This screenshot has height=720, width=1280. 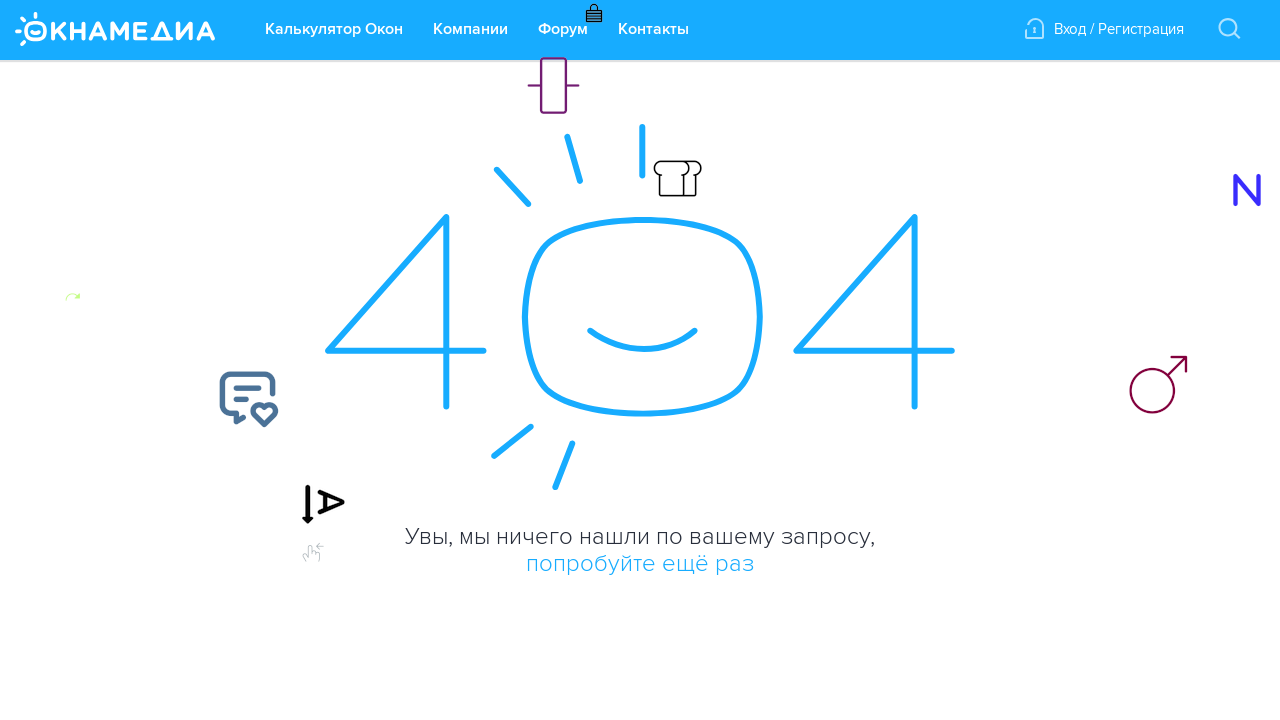 What do you see at coordinates (247, 396) in the screenshot?
I see `view liked or favorited messages` at bounding box center [247, 396].